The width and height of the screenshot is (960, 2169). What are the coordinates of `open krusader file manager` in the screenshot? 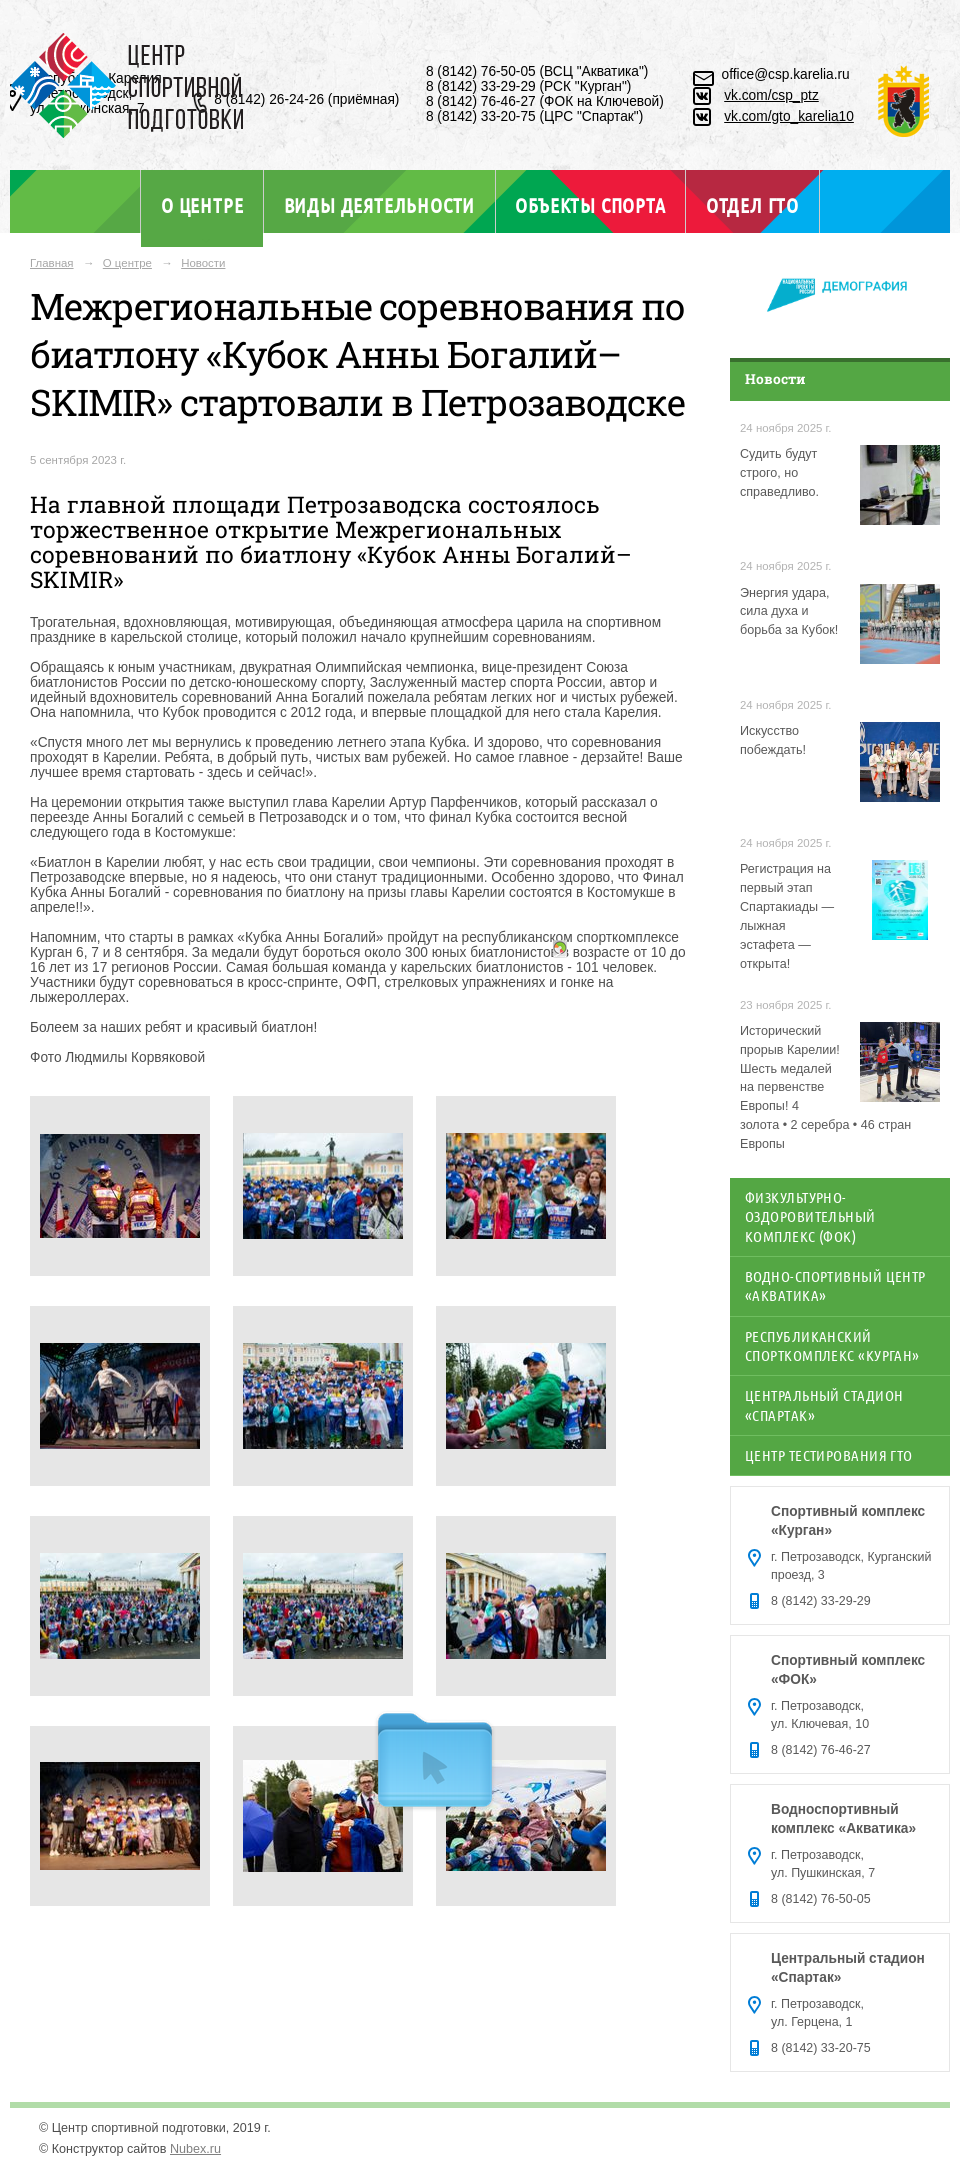 It's located at (435, 1760).